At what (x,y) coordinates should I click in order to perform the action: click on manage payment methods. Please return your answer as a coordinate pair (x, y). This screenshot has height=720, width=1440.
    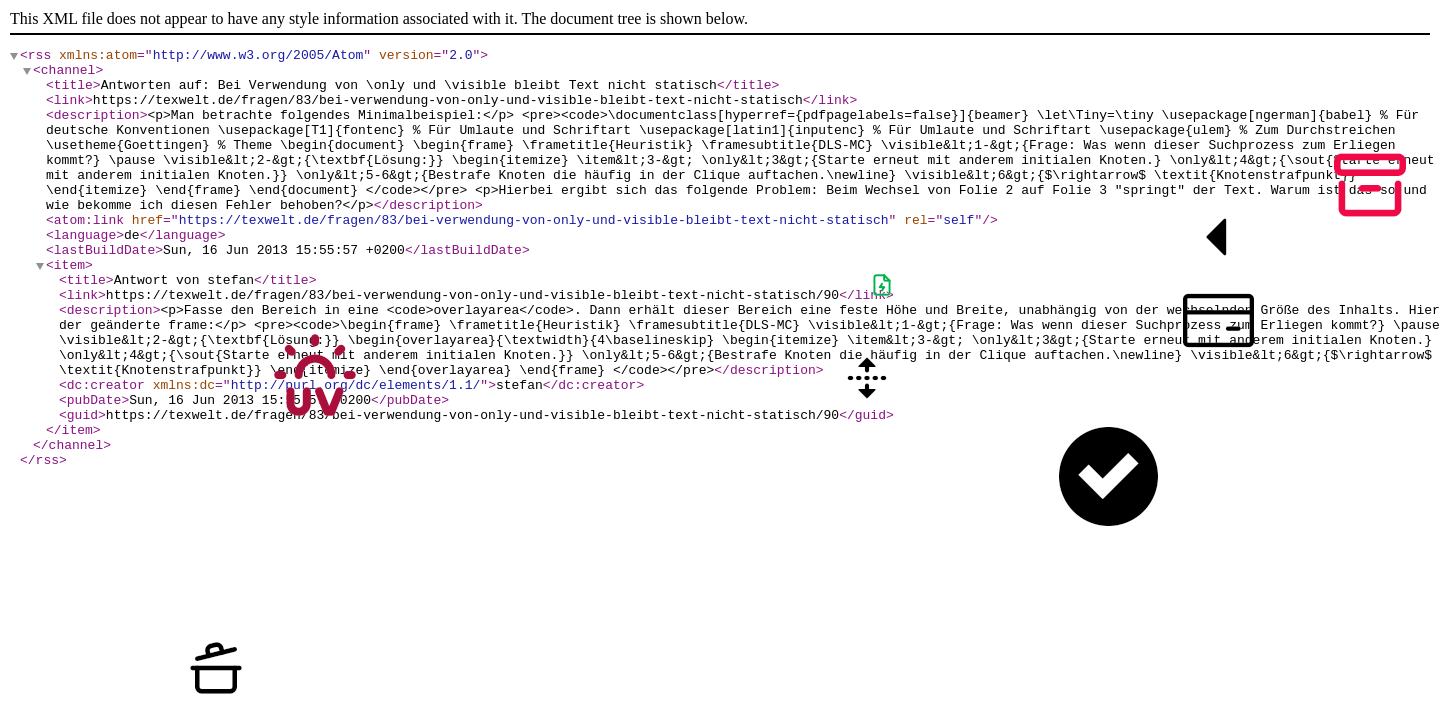
    Looking at the image, I should click on (1218, 320).